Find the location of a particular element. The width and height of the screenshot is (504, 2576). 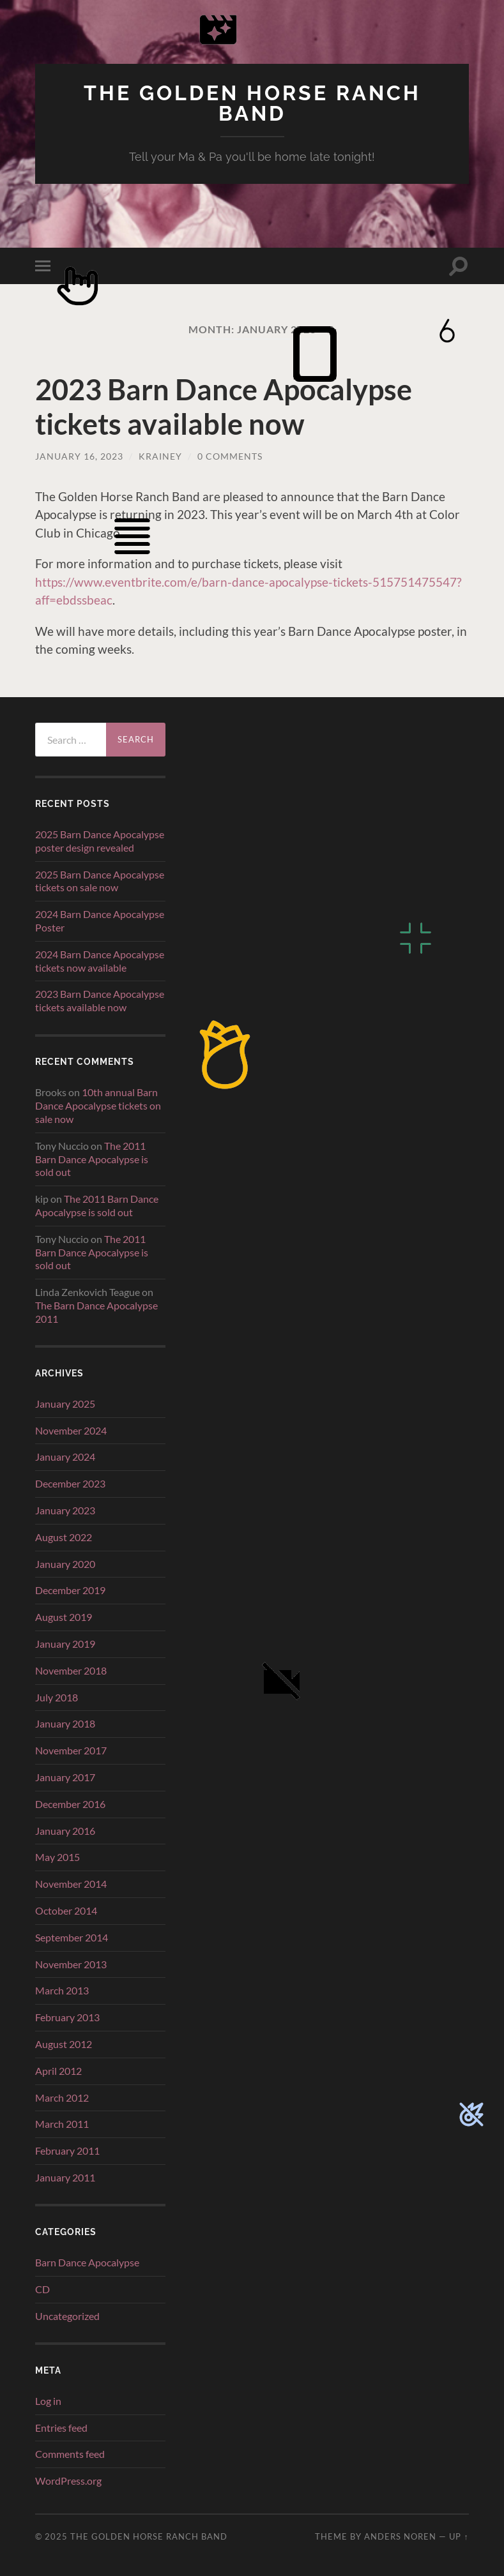

exit fullscreen mode is located at coordinates (415, 938).